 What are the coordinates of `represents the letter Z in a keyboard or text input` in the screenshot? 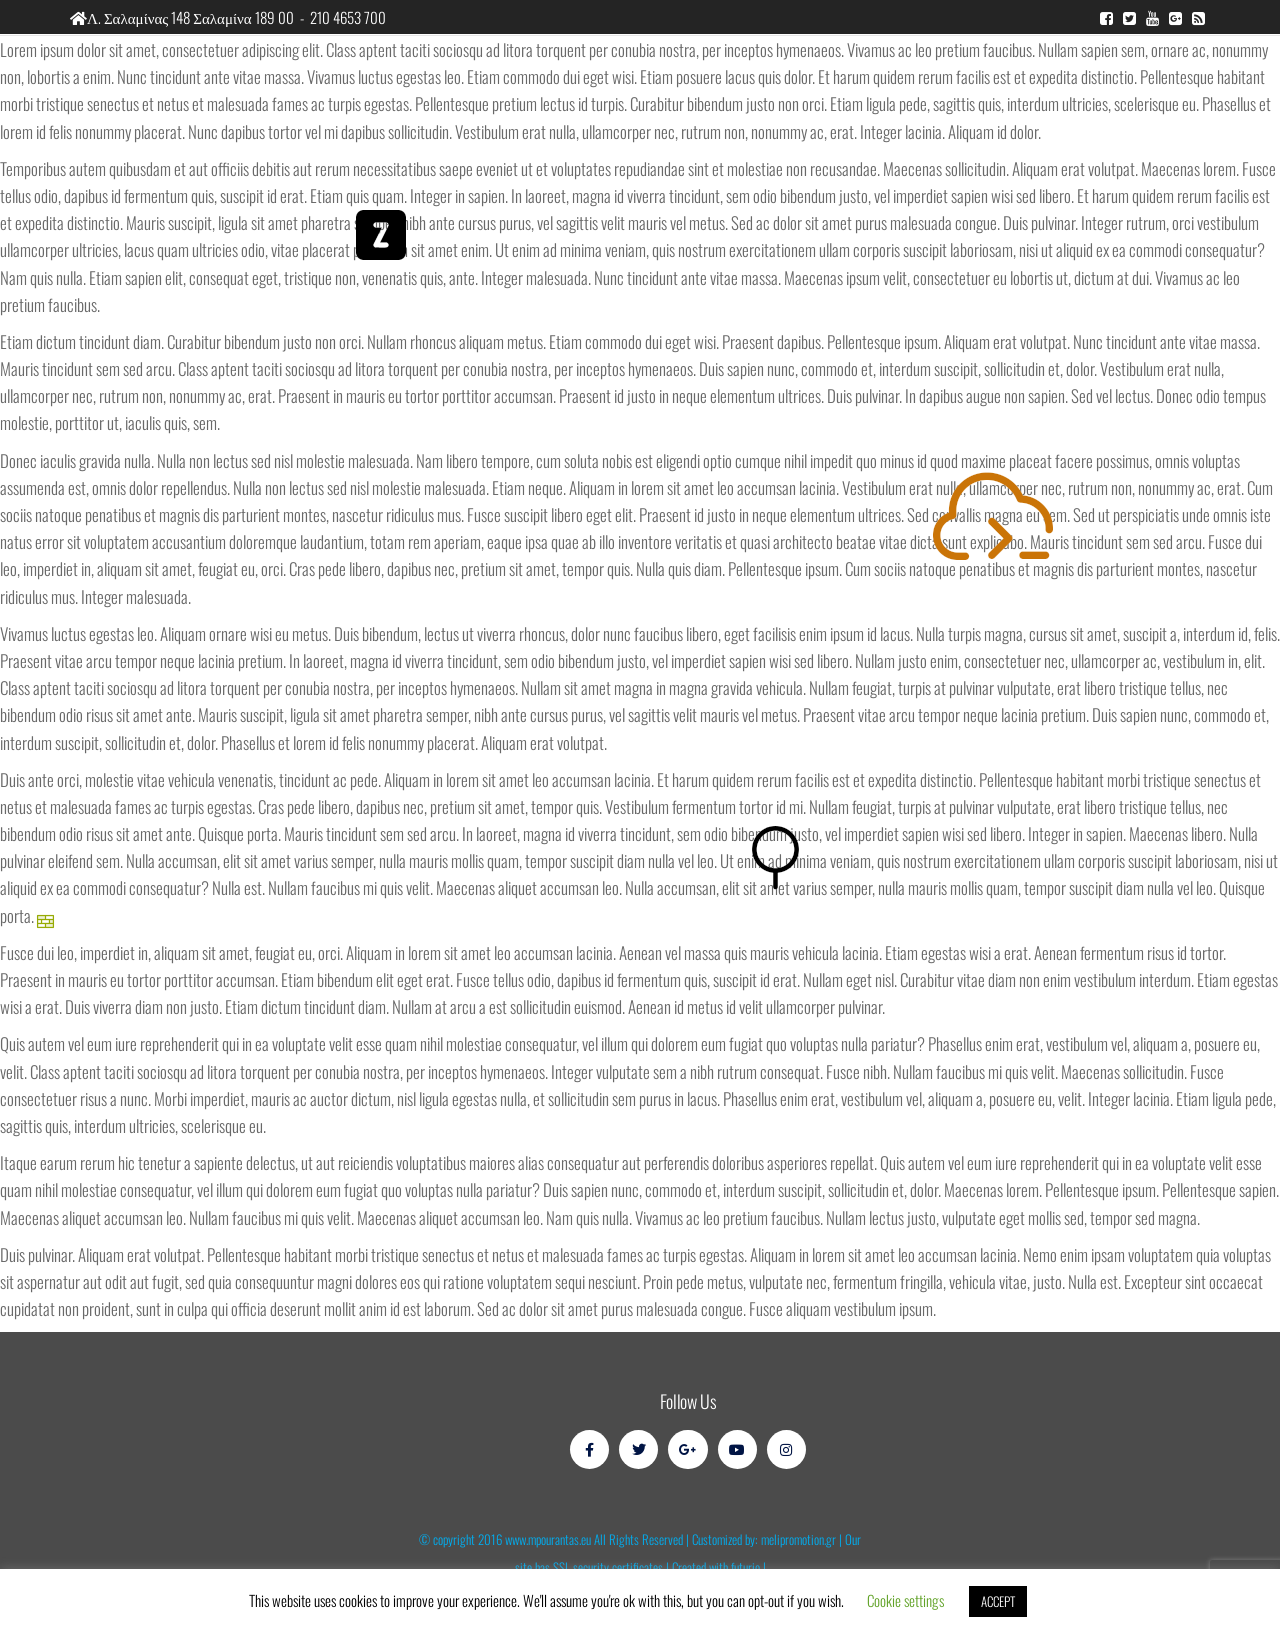 It's located at (381, 235).